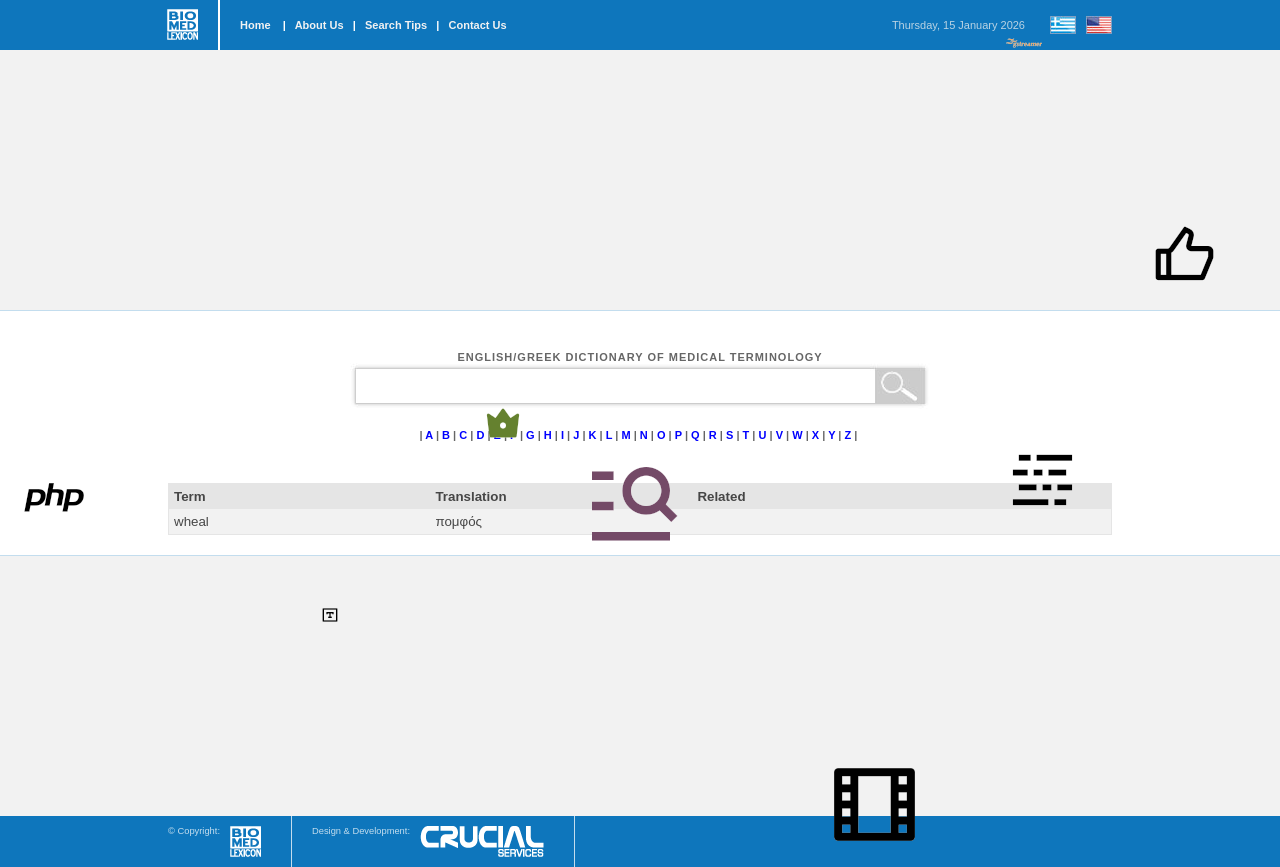 The width and height of the screenshot is (1280, 867). What do you see at coordinates (1184, 256) in the screenshot?
I see `like or upvote content` at bounding box center [1184, 256].